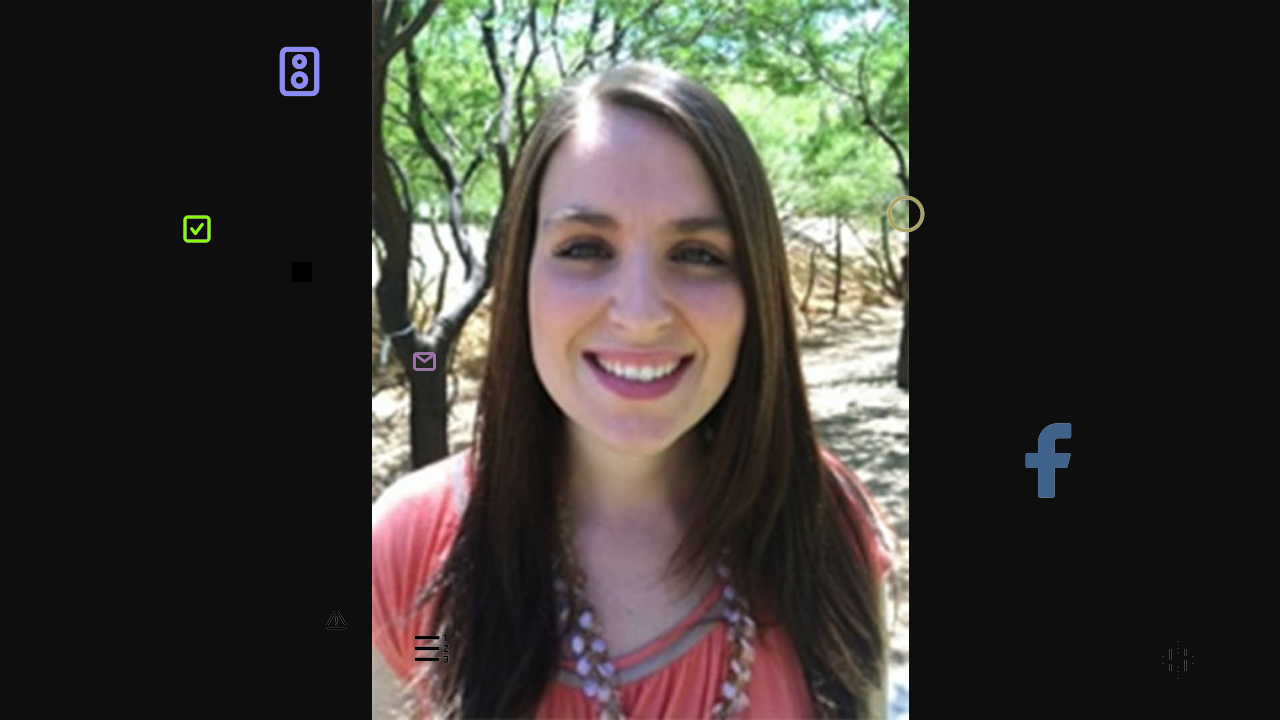  I want to click on open google podcasts, so click(1178, 660).